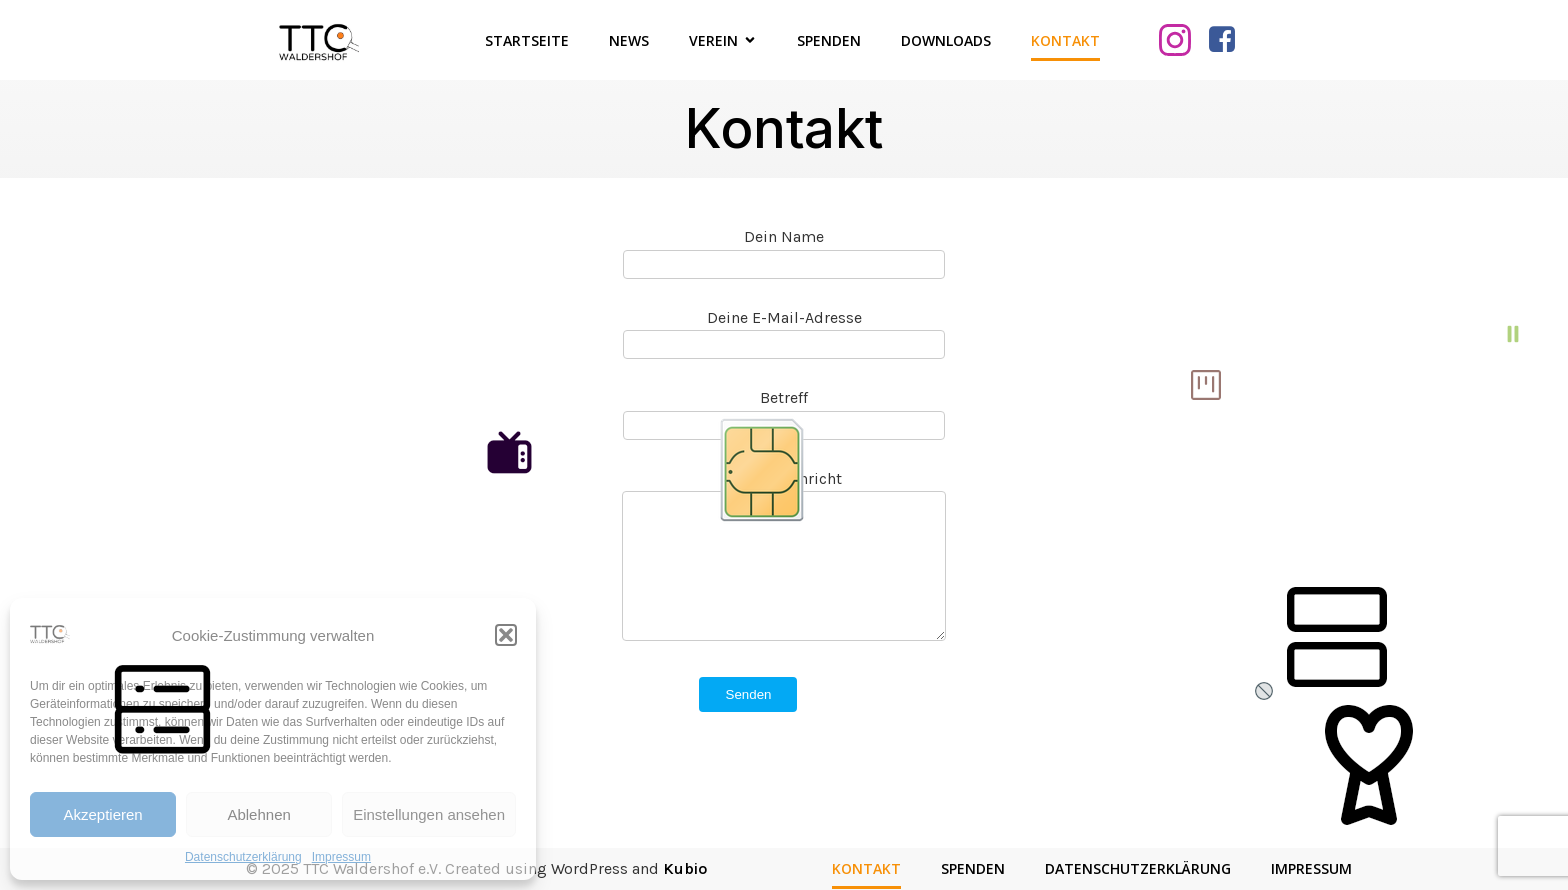 The width and height of the screenshot is (1568, 890). What do you see at coordinates (1206, 385) in the screenshot?
I see `open project board` at bounding box center [1206, 385].